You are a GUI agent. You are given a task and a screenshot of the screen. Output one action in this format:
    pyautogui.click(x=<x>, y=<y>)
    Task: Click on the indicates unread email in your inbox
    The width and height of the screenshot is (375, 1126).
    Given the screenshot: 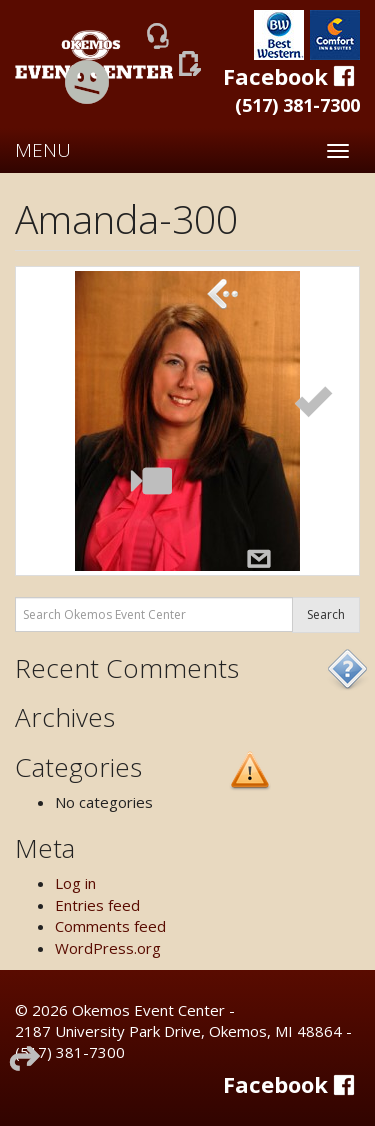 What is the action you would take?
    pyautogui.click(x=259, y=558)
    